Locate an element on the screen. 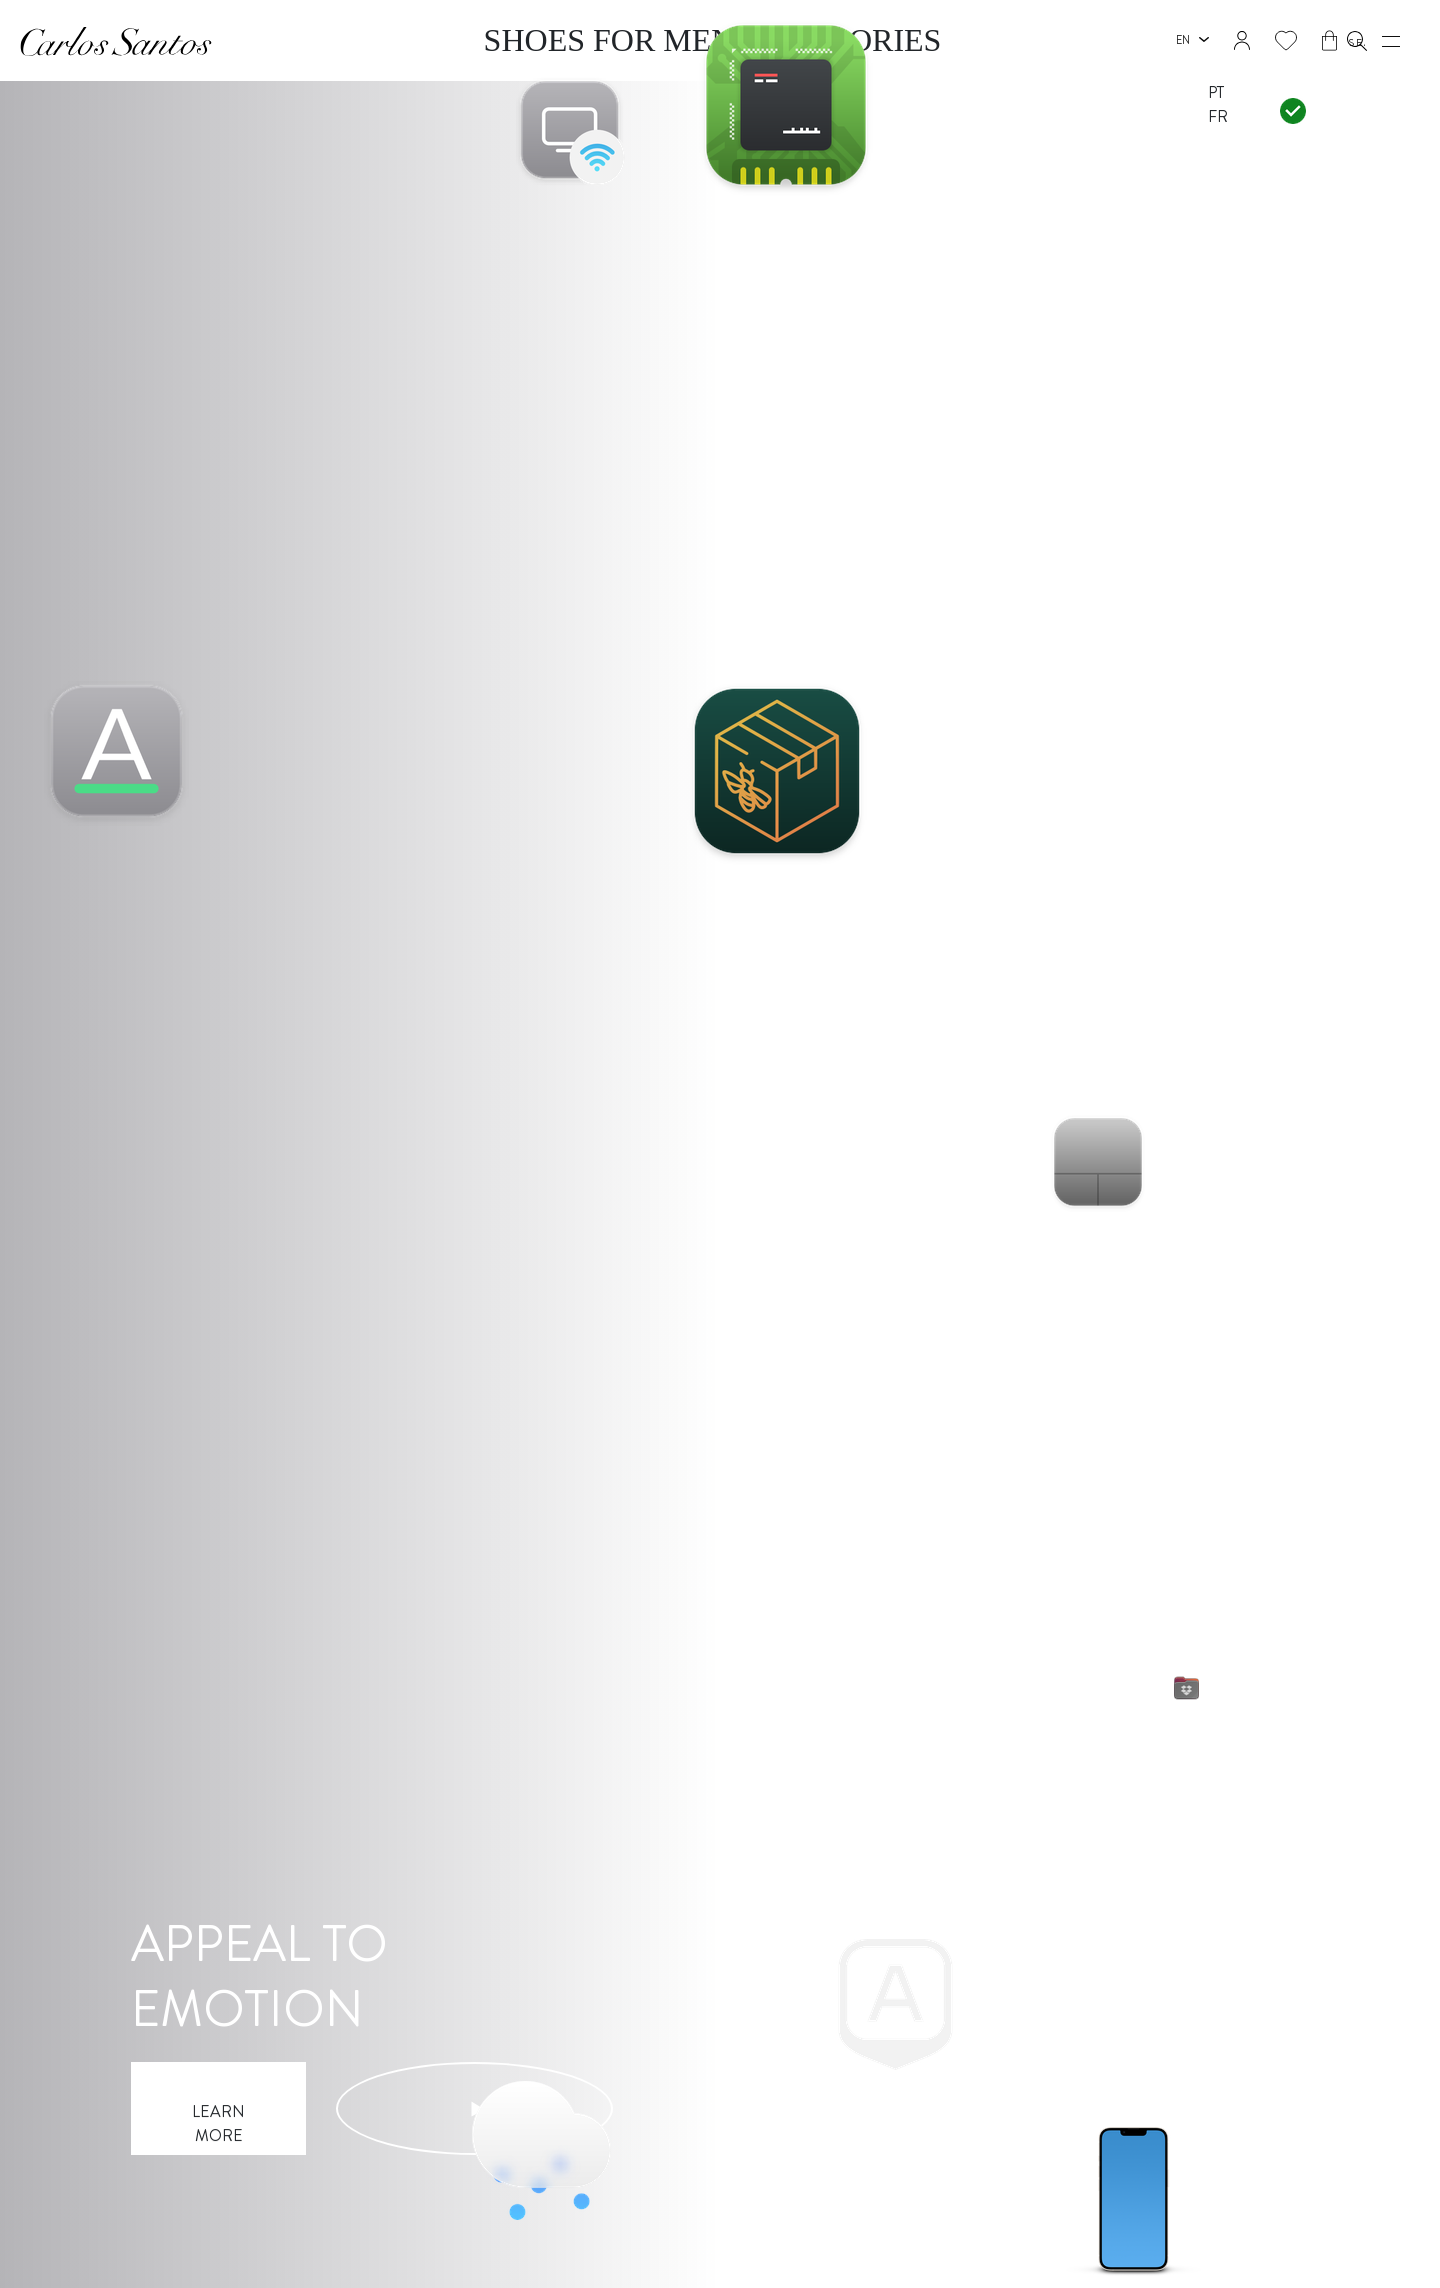 Image resolution: width=1440 pixels, height=2288 pixels. indicates freezing rain weather conditions is located at coordinates (541, 2150).